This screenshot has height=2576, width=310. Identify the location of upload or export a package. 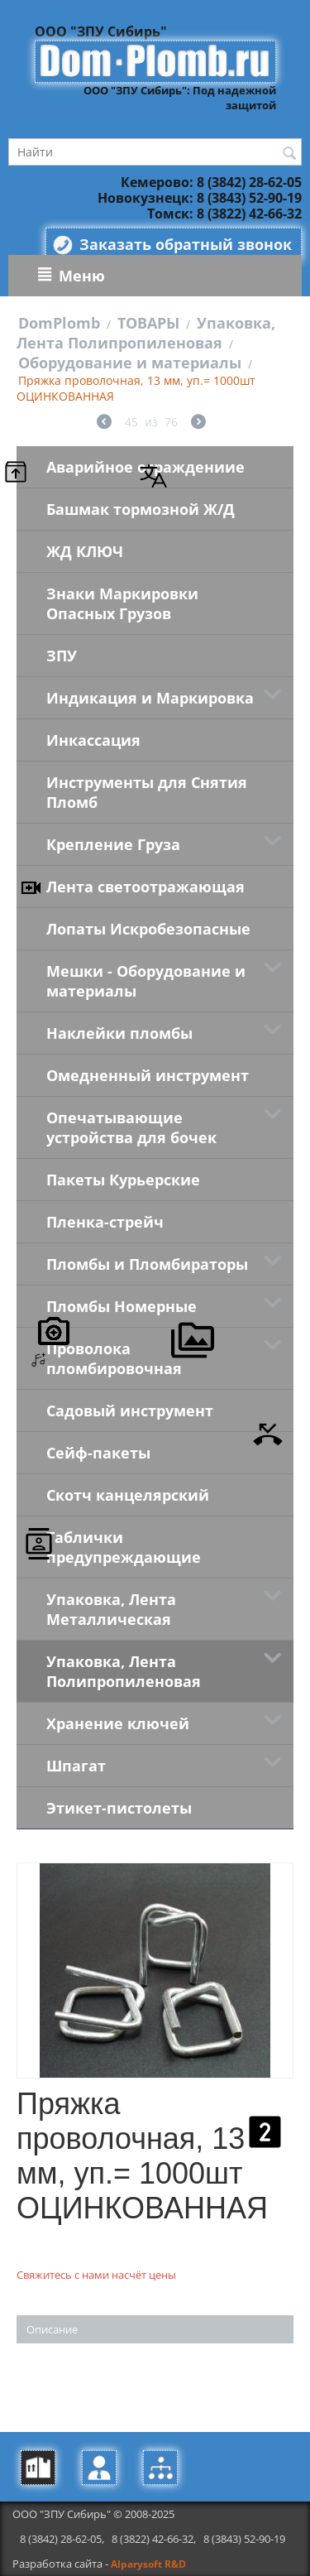
(16, 472).